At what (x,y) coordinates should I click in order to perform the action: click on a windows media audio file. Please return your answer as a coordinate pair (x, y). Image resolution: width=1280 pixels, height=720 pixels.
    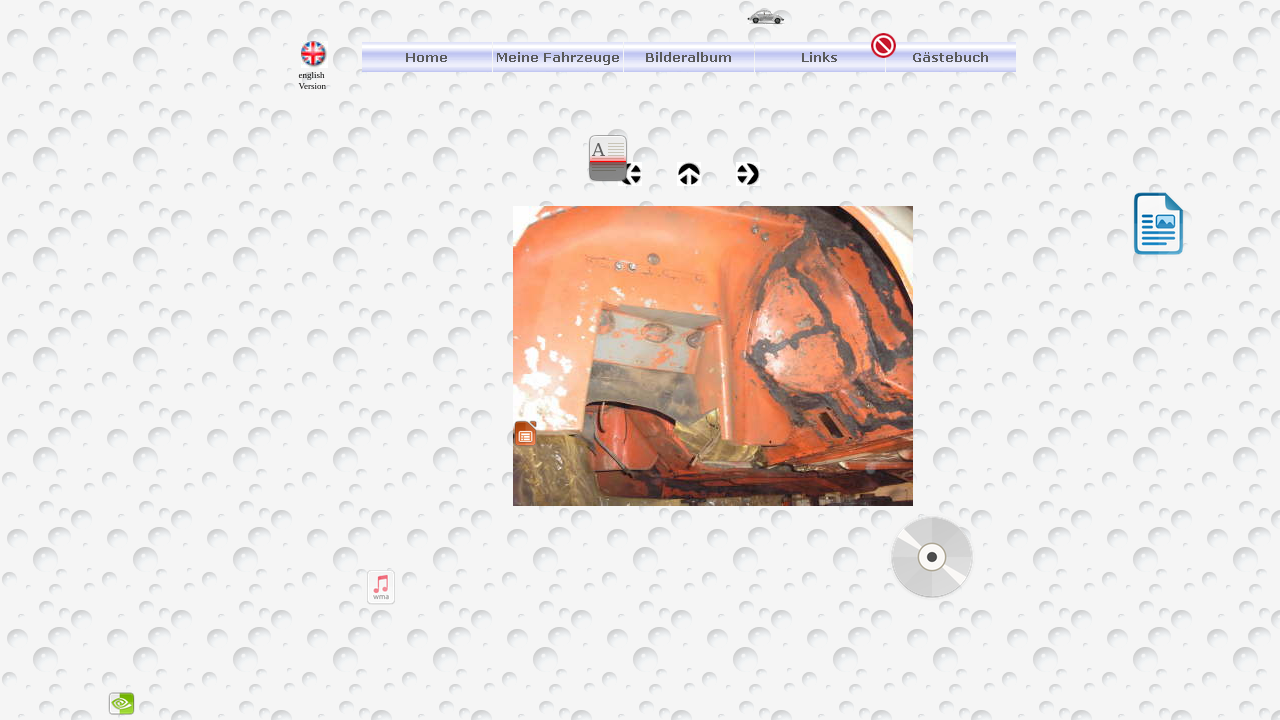
    Looking at the image, I should click on (381, 587).